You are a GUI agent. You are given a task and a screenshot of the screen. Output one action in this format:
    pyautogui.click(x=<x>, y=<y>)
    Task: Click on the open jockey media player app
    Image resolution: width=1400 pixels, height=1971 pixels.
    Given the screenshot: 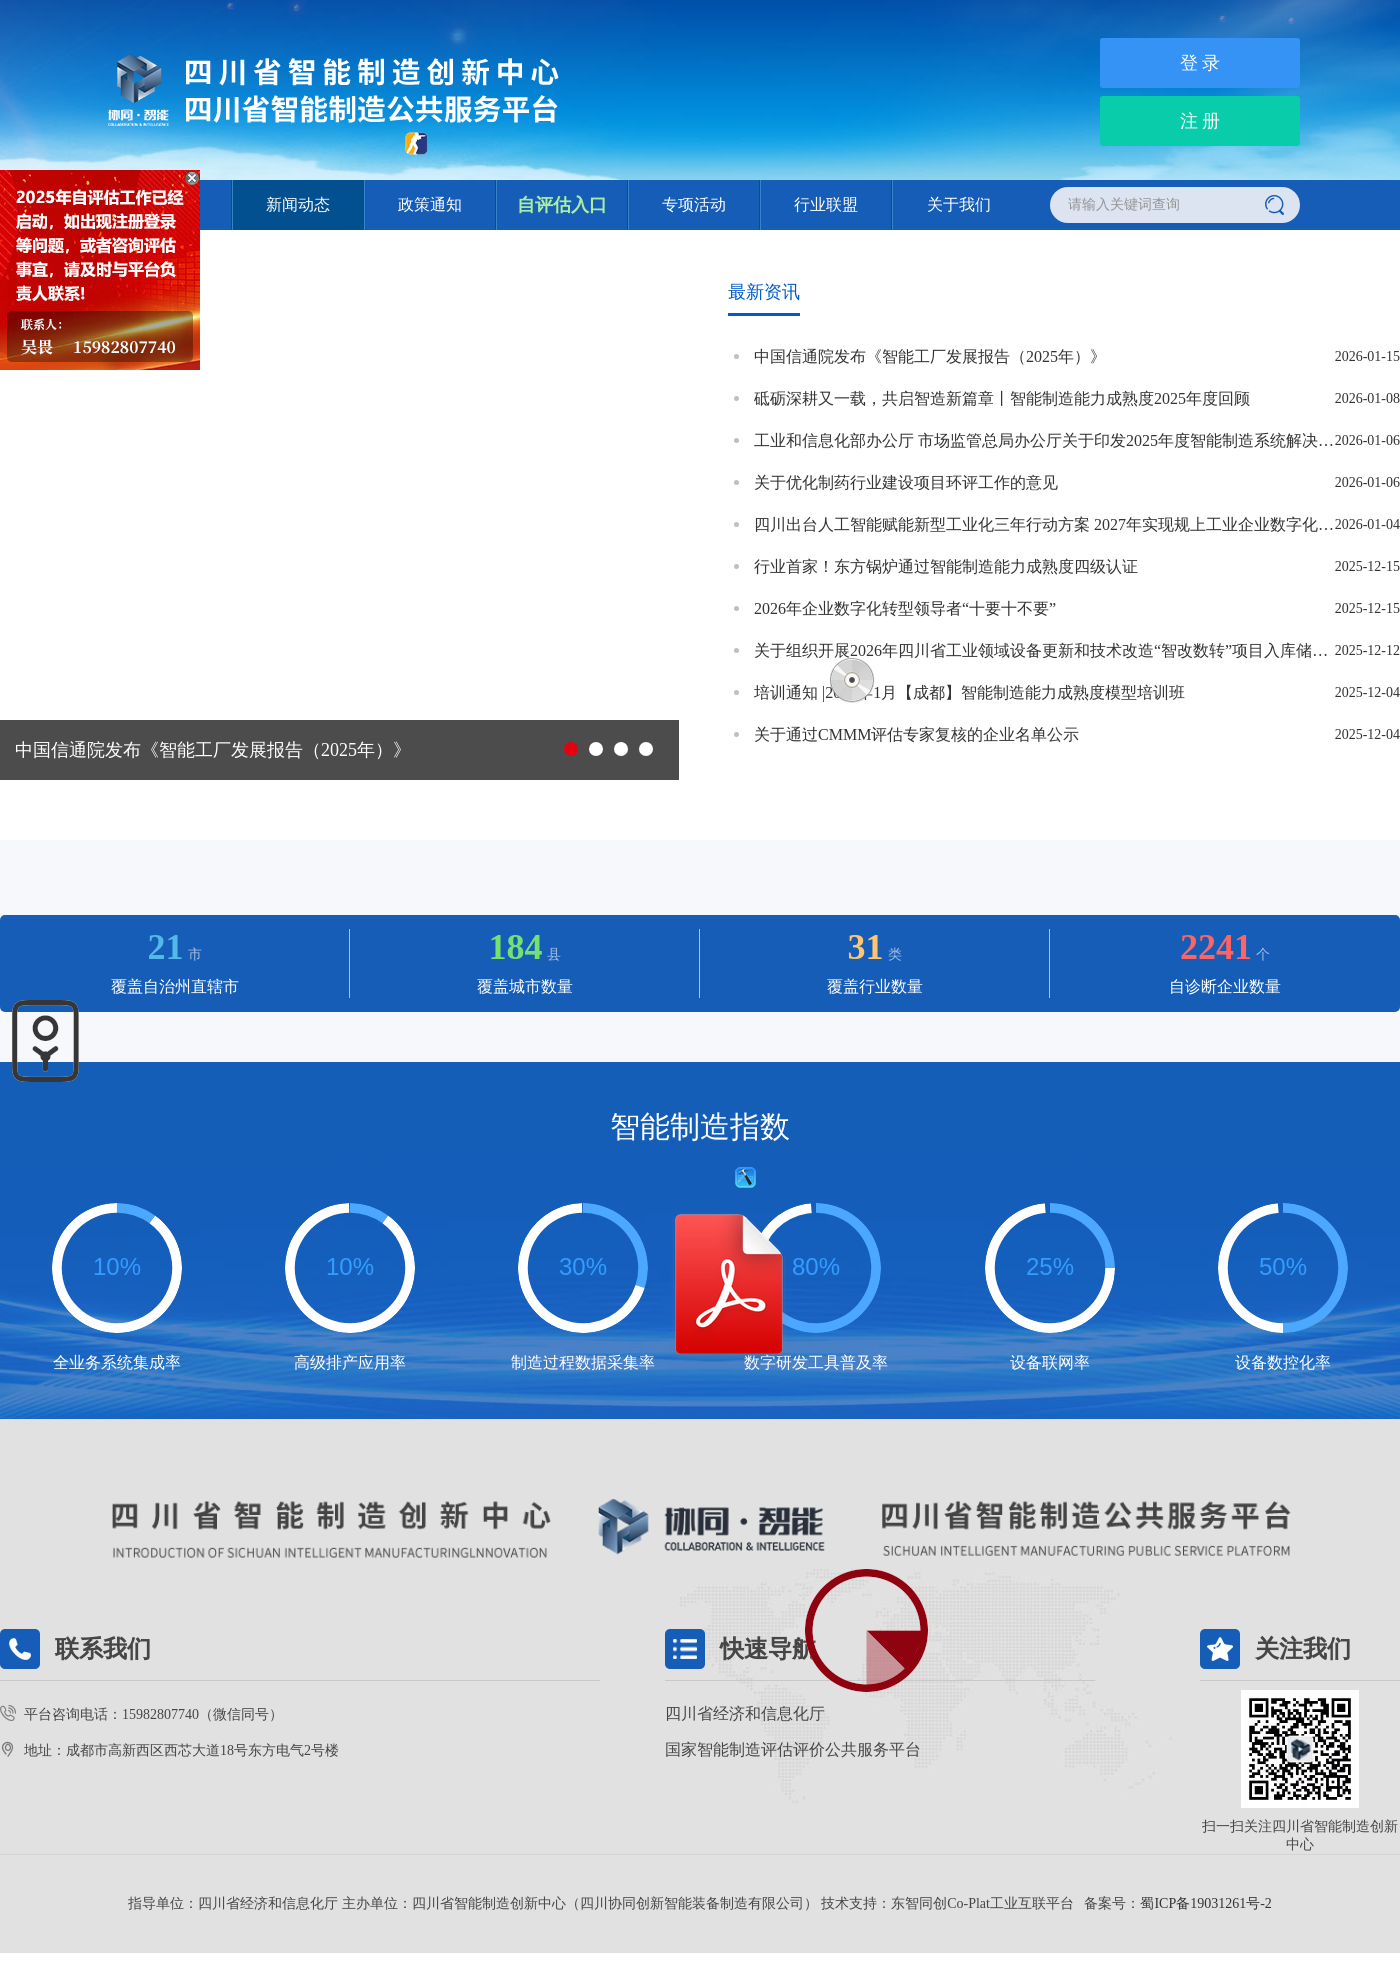 What is the action you would take?
    pyautogui.click(x=745, y=1177)
    